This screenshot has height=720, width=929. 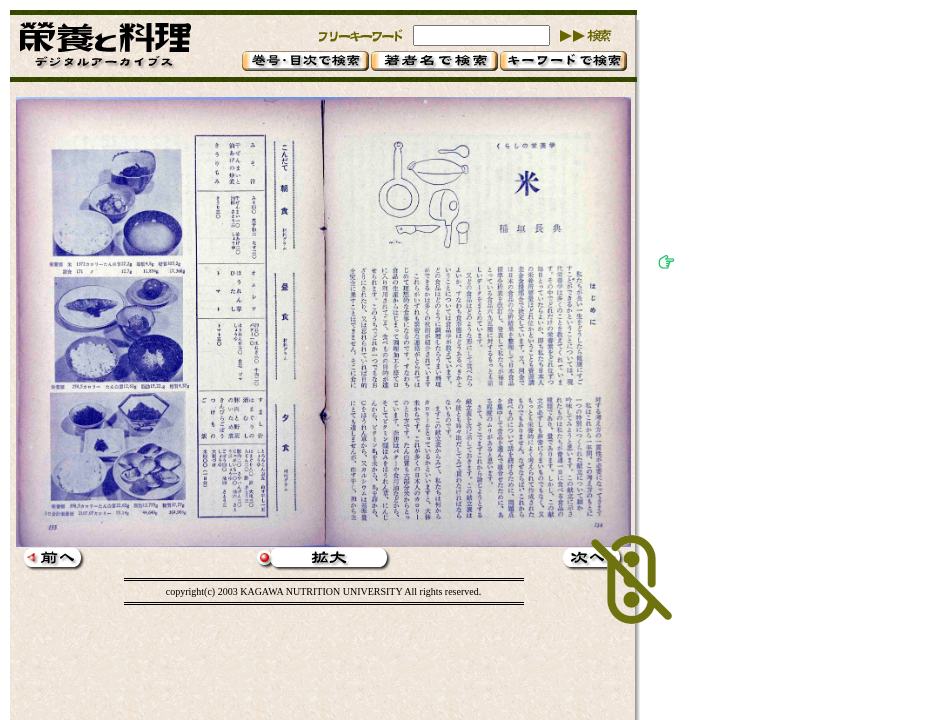 What do you see at coordinates (631, 579) in the screenshot?
I see `traffic light system disabled or offline` at bounding box center [631, 579].